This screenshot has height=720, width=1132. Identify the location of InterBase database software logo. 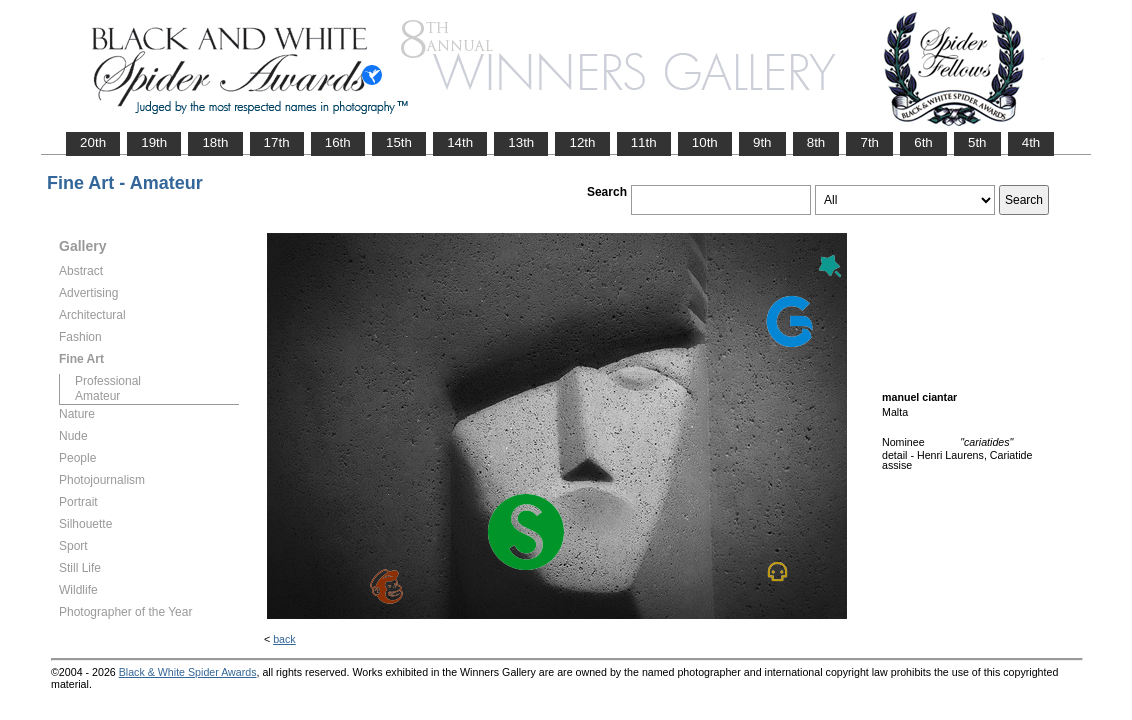
(372, 75).